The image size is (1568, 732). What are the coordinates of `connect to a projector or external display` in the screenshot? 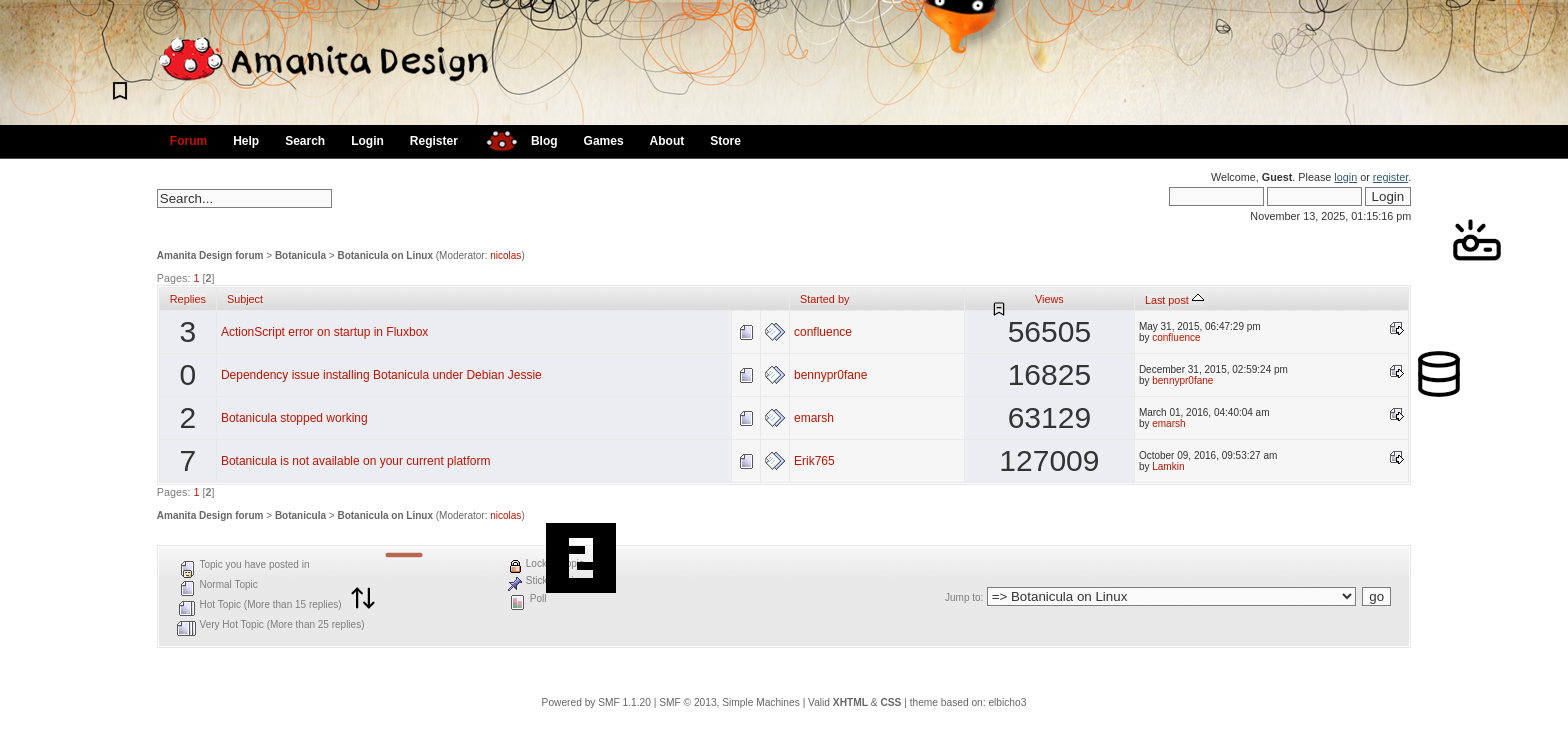 It's located at (1477, 241).